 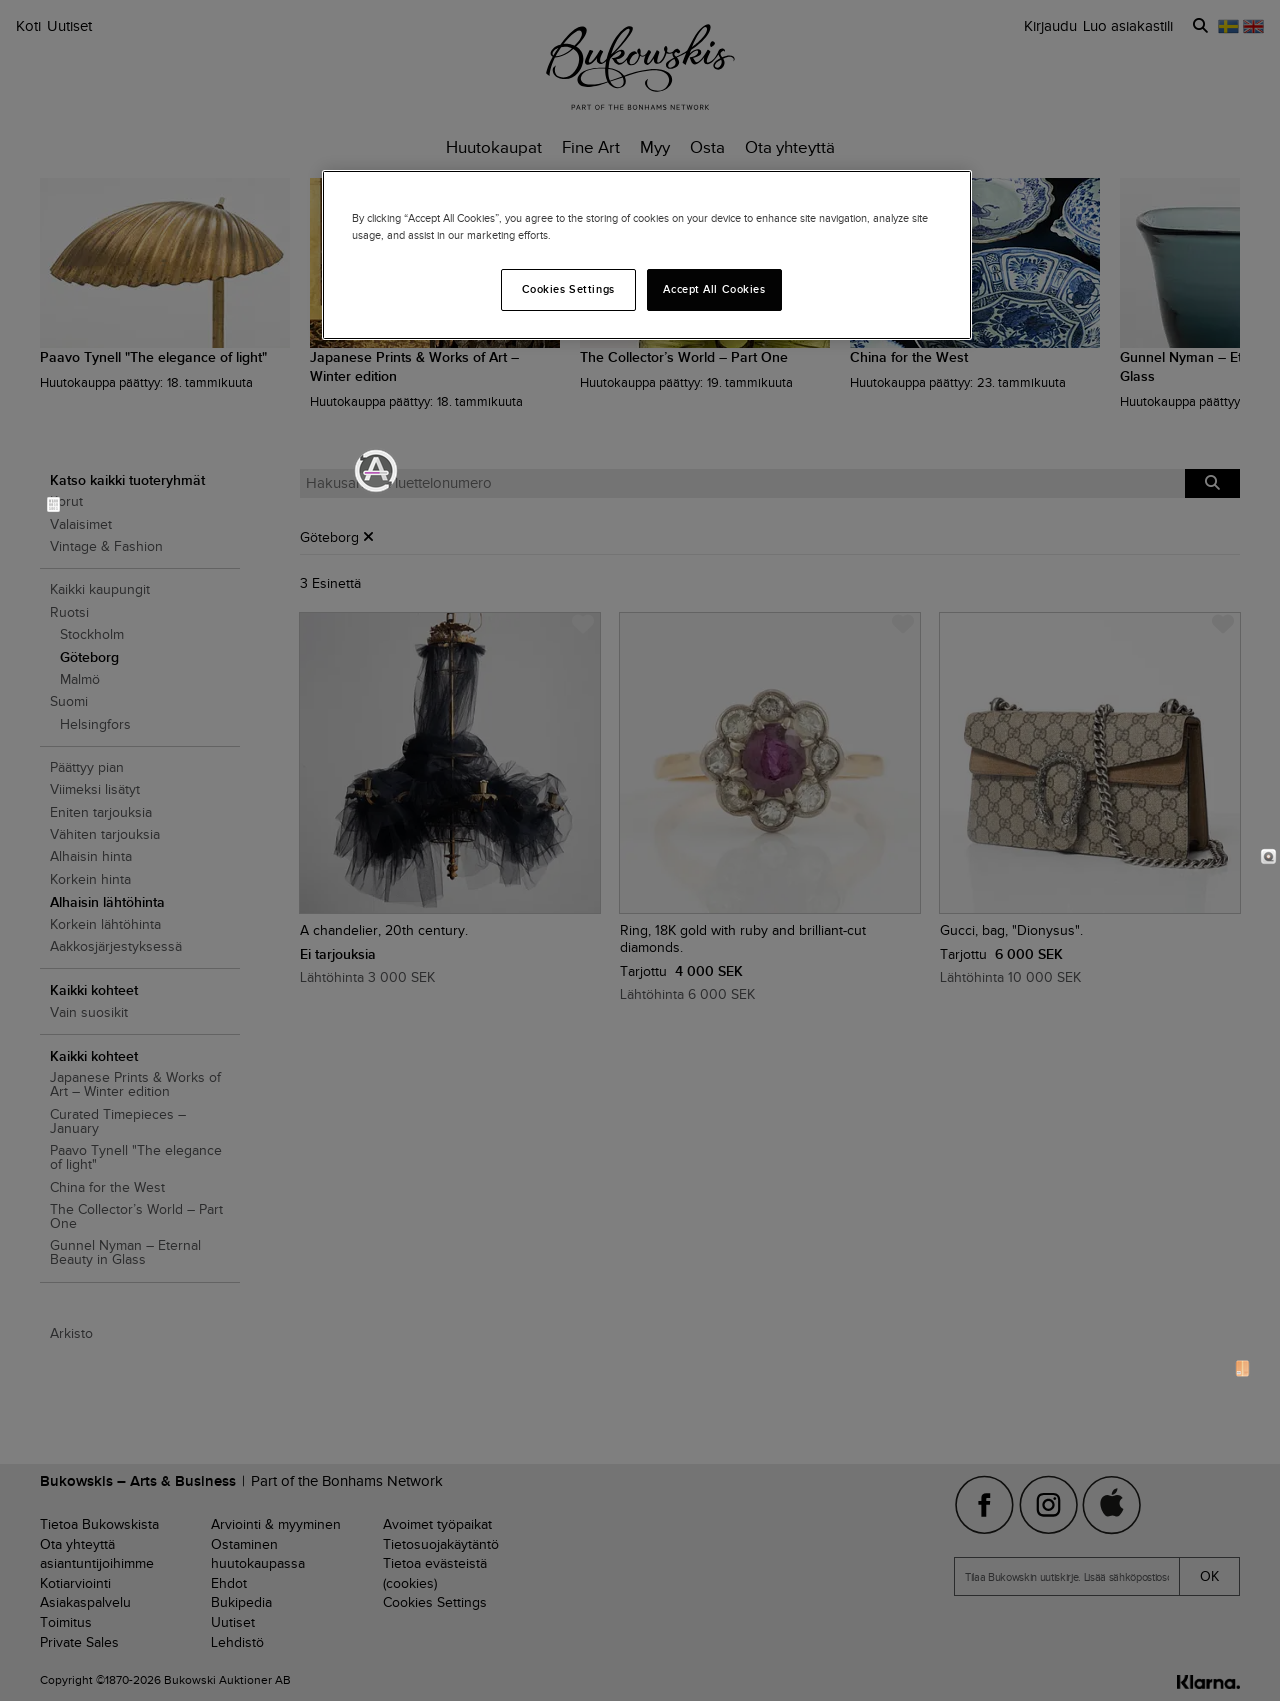 What do you see at coordinates (1242, 1368) in the screenshot?
I see `open or install a debian package file` at bounding box center [1242, 1368].